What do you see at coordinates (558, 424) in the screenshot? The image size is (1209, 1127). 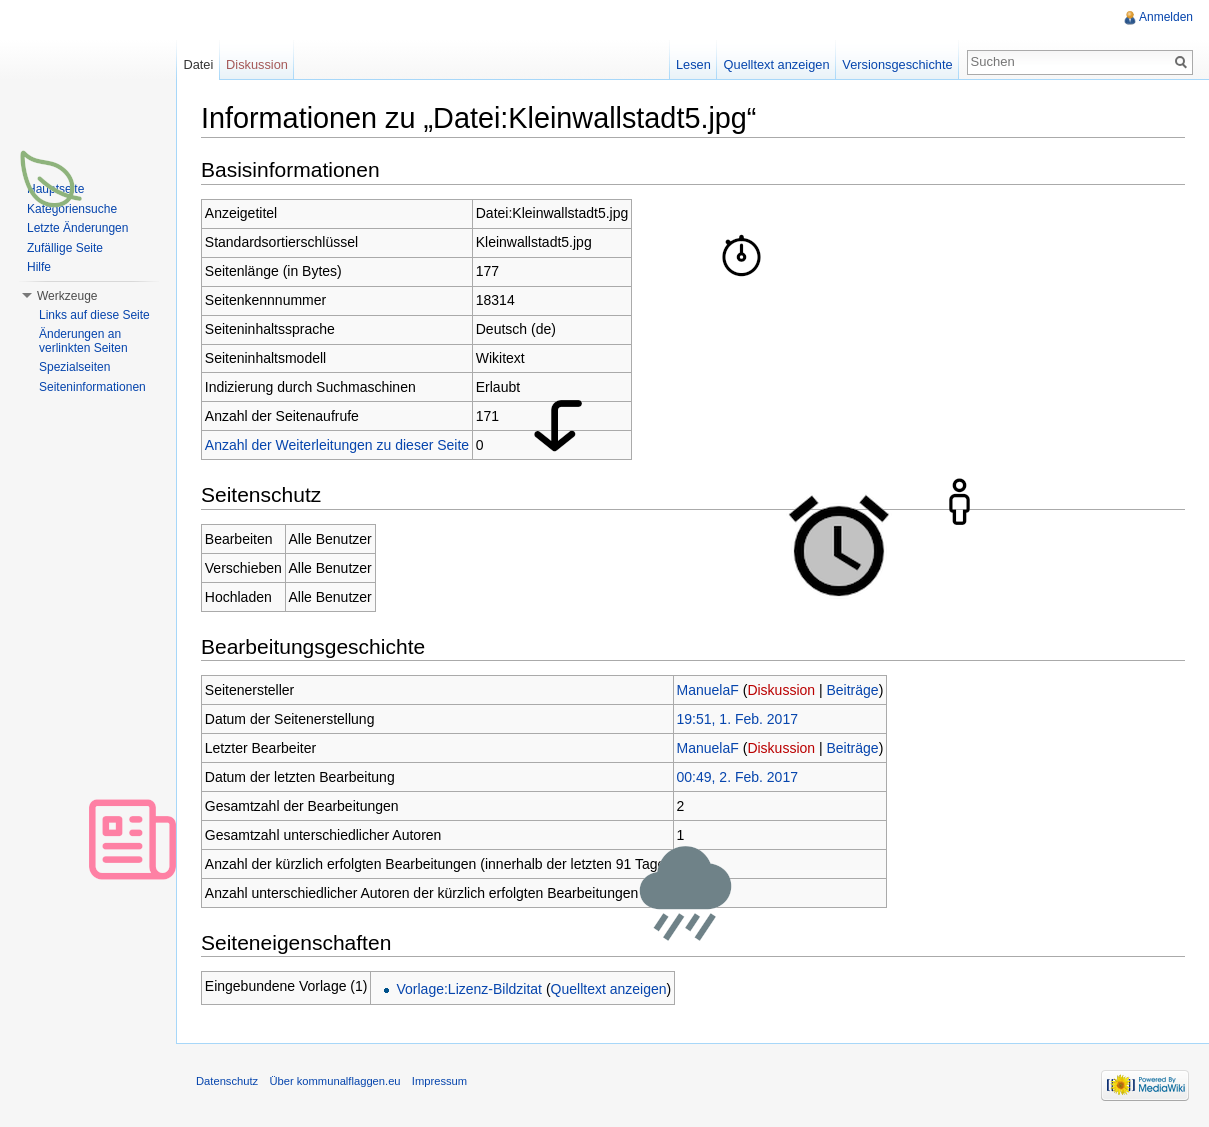 I see `go back and down in navigation` at bounding box center [558, 424].